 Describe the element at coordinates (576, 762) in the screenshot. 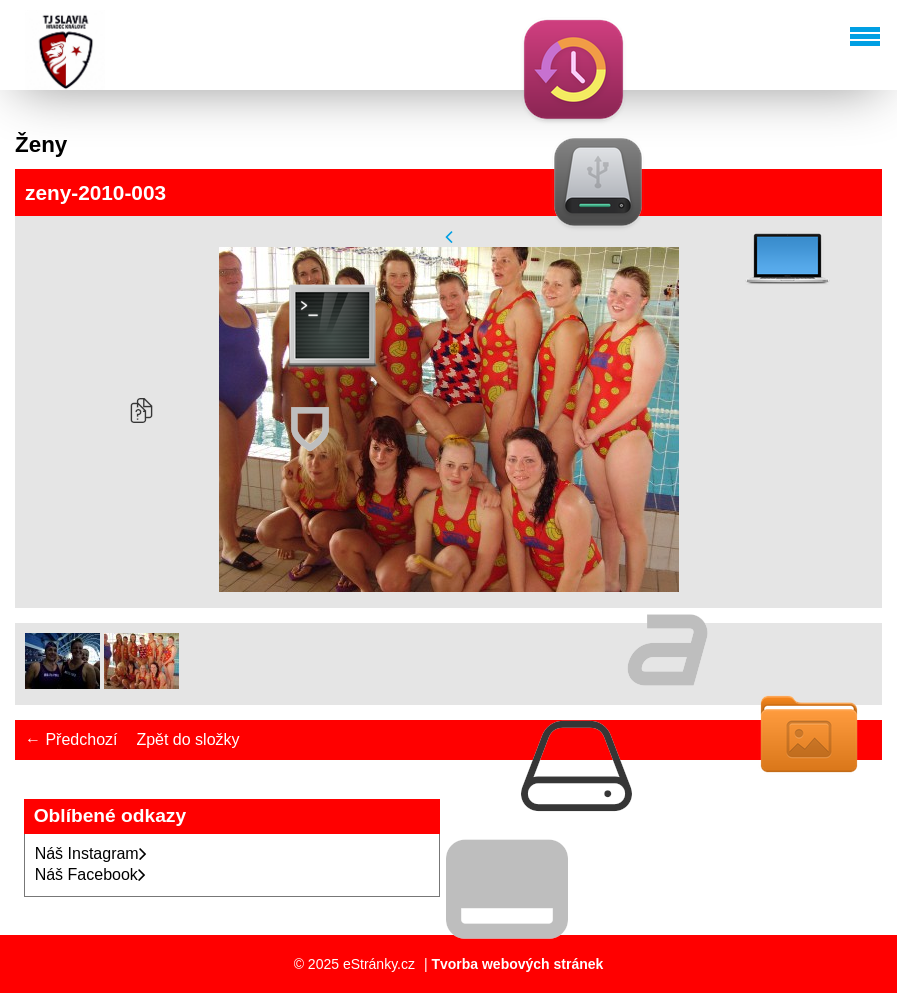

I see `eject or safely remove external drive` at that location.